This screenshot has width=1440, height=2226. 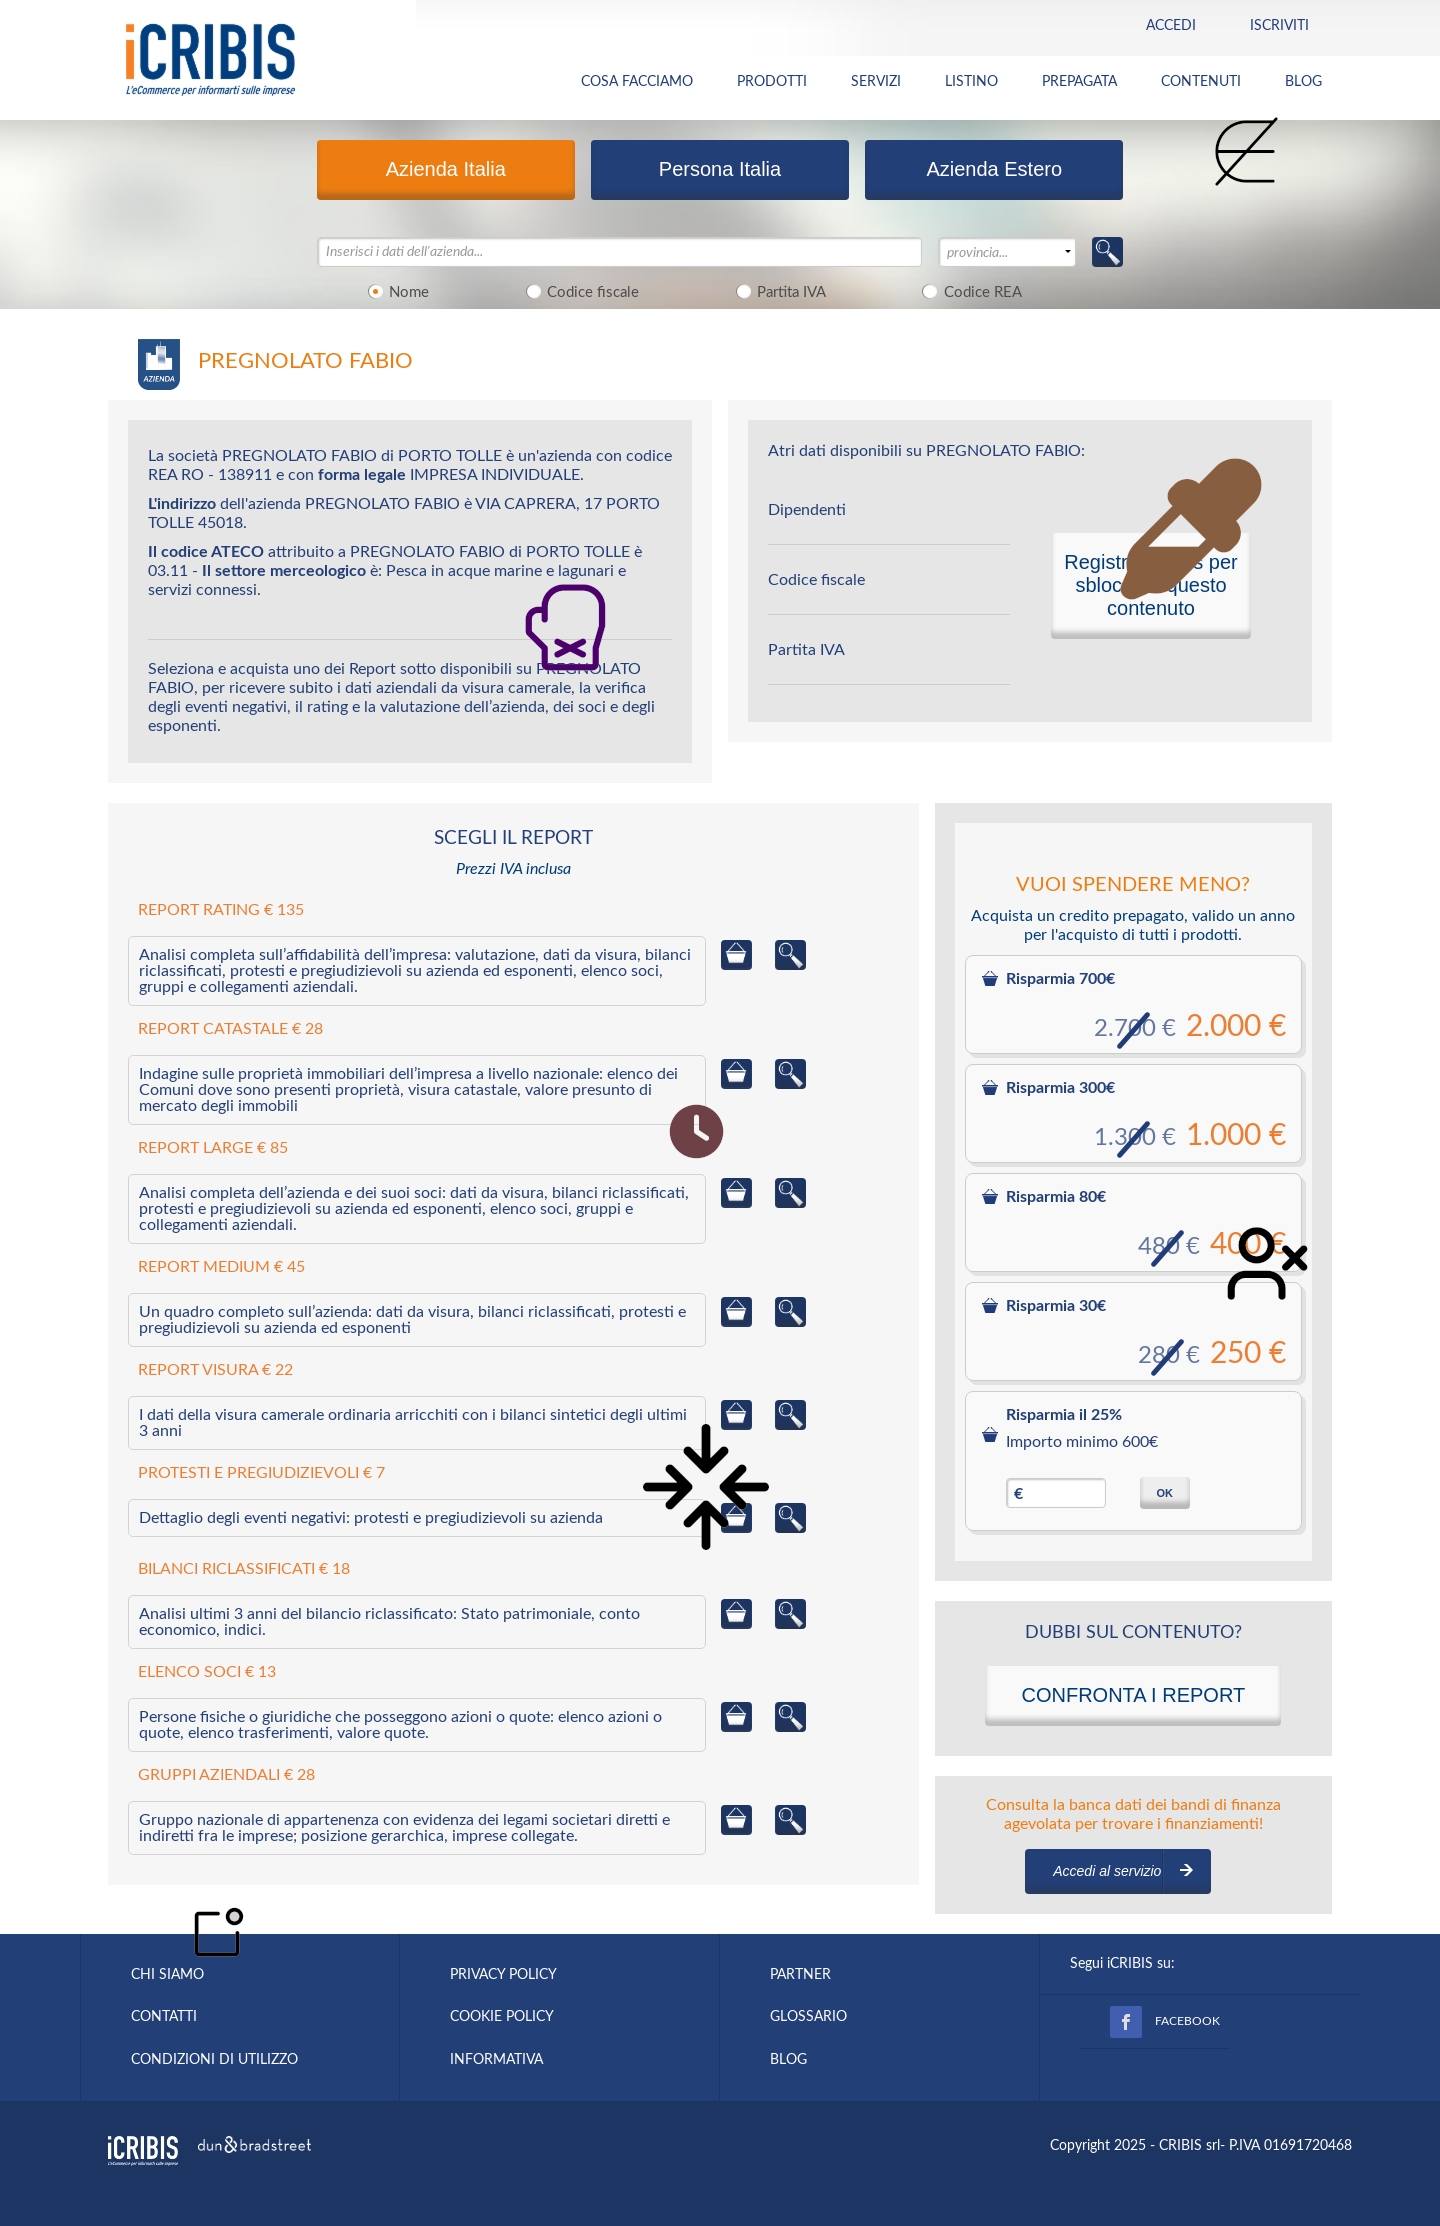 What do you see at coordinates (706, 1487) in the screenshot?
I see `collapse or minimize content from all sides` at bounding box center [706, 1487].